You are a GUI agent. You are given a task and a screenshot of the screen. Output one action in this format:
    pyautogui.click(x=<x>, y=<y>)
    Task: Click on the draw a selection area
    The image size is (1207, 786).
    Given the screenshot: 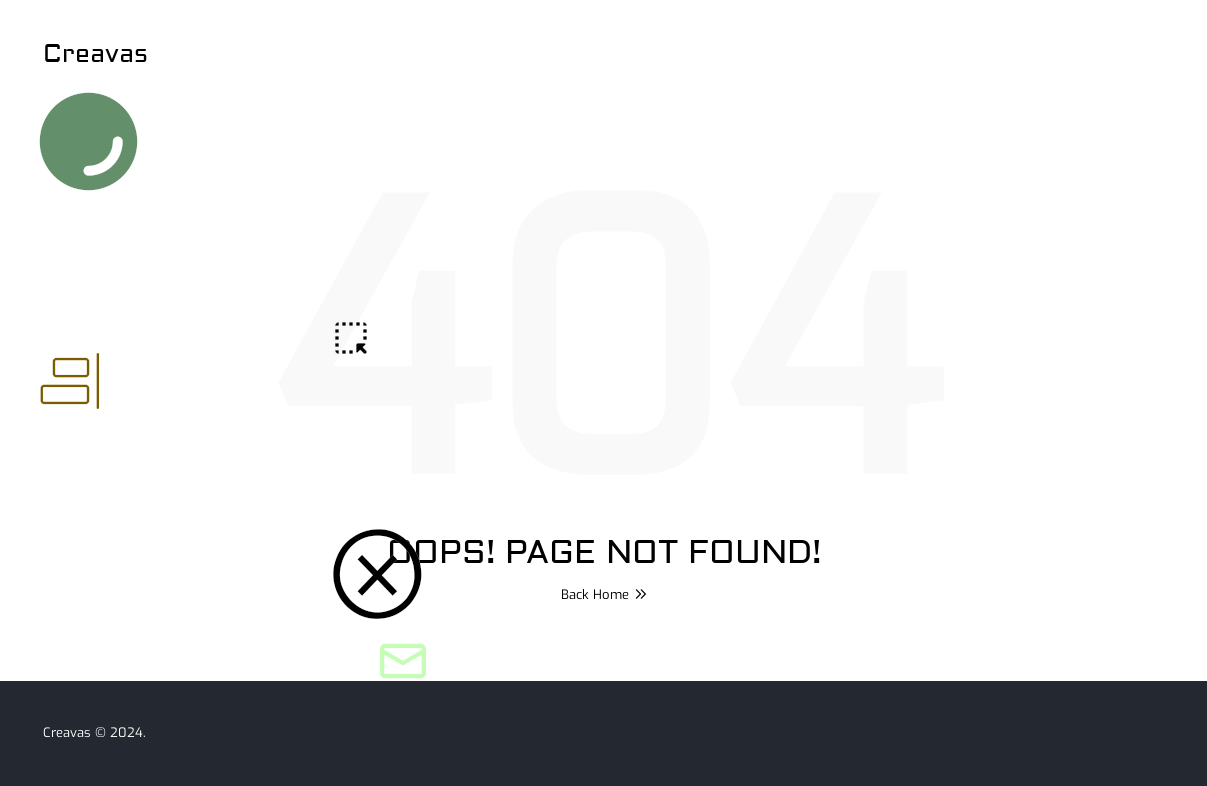 What is the action you would take?
    pyautogui.click(x=351, y=338)
    